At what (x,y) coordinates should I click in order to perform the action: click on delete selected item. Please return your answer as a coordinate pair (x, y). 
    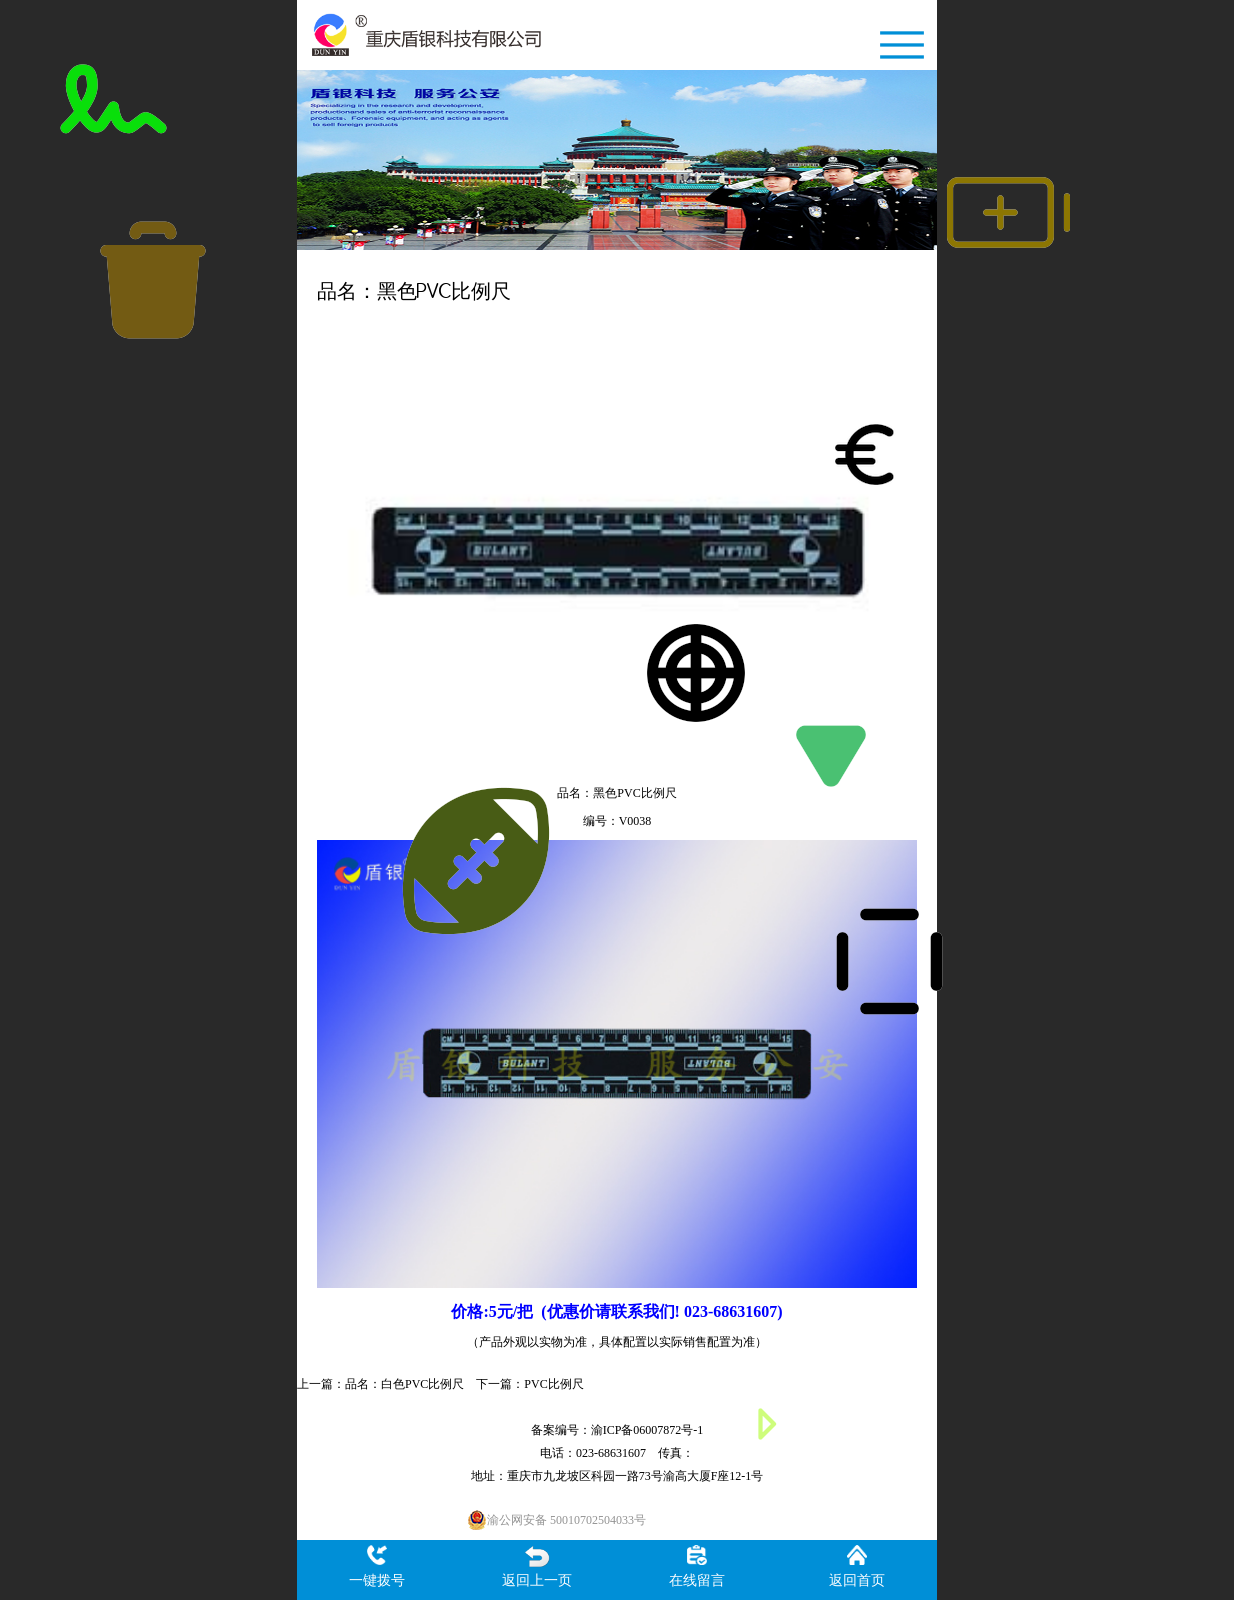
    Looking at the image, I should click on (153, 280).